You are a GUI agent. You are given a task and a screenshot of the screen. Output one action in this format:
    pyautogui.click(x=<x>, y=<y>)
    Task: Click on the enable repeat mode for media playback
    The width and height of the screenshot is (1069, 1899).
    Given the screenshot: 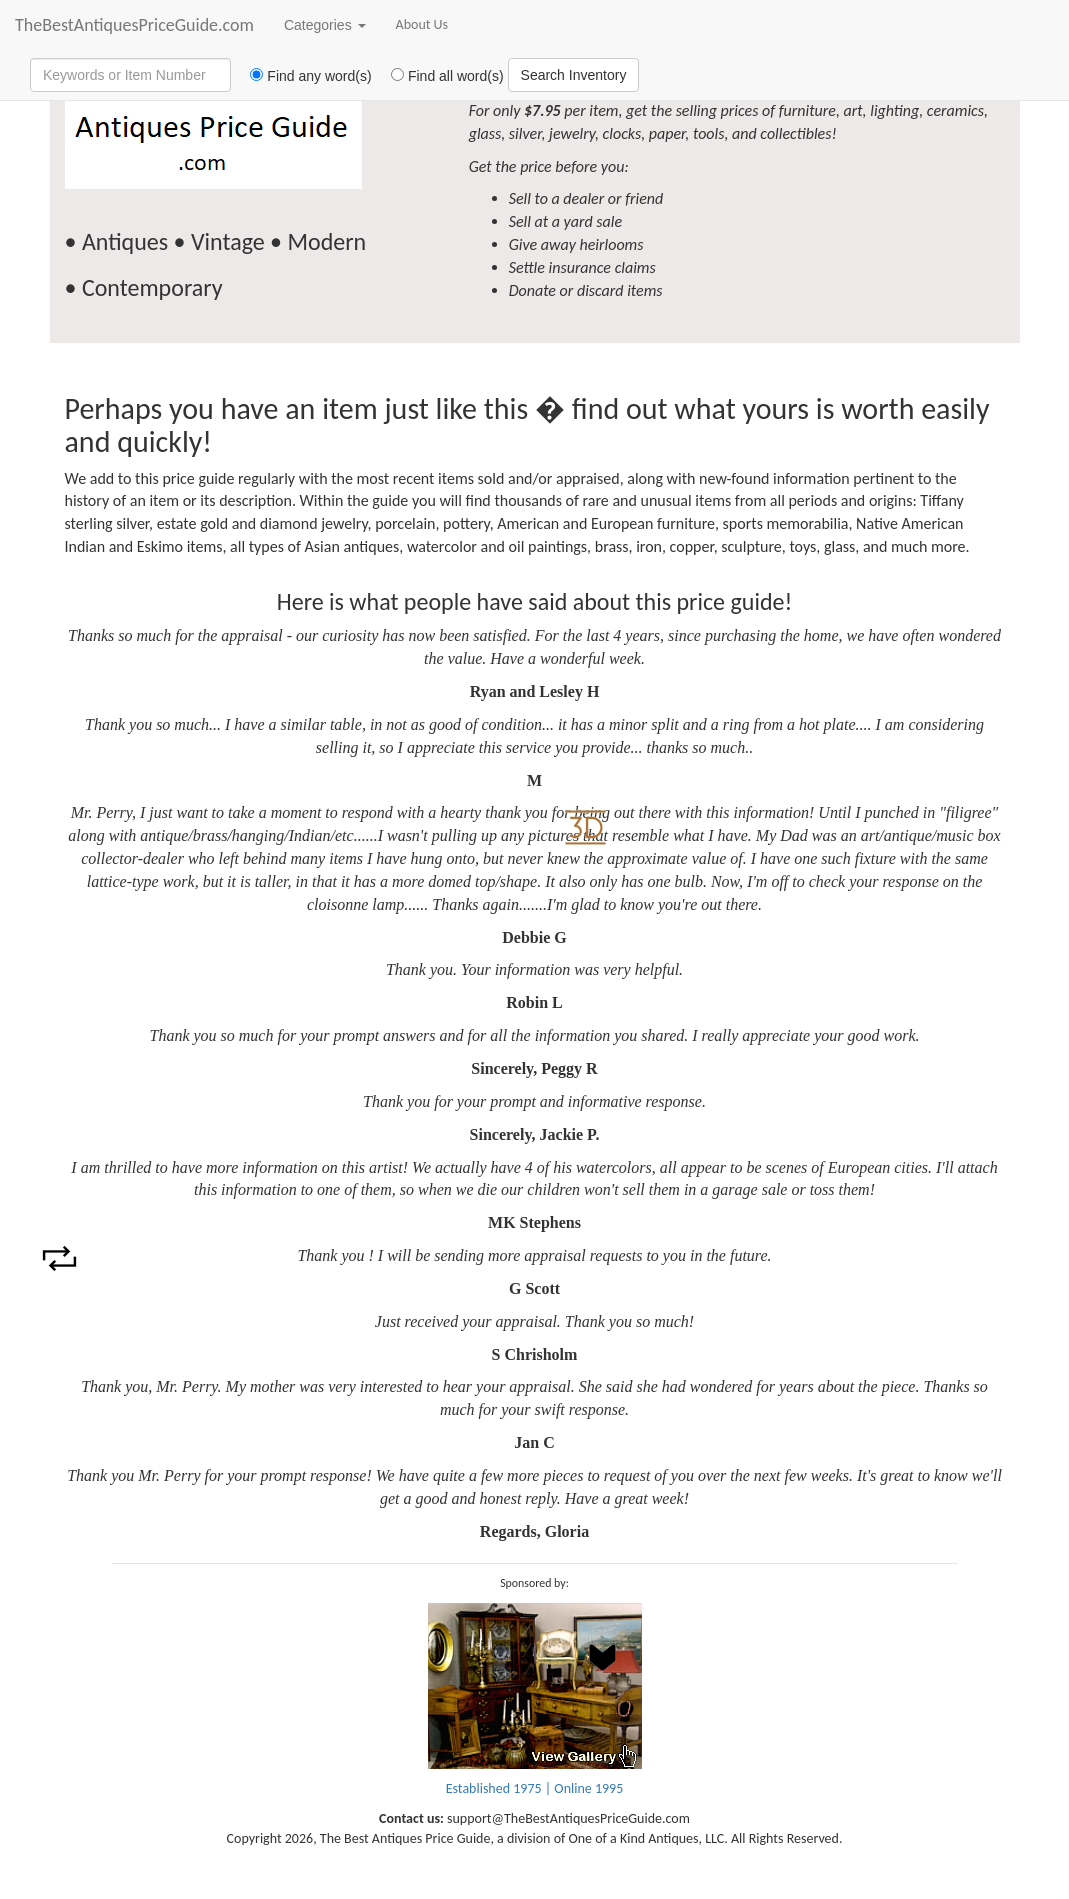 What is the action you would take?
    pyautogui.click(x=59, y=1258)
    